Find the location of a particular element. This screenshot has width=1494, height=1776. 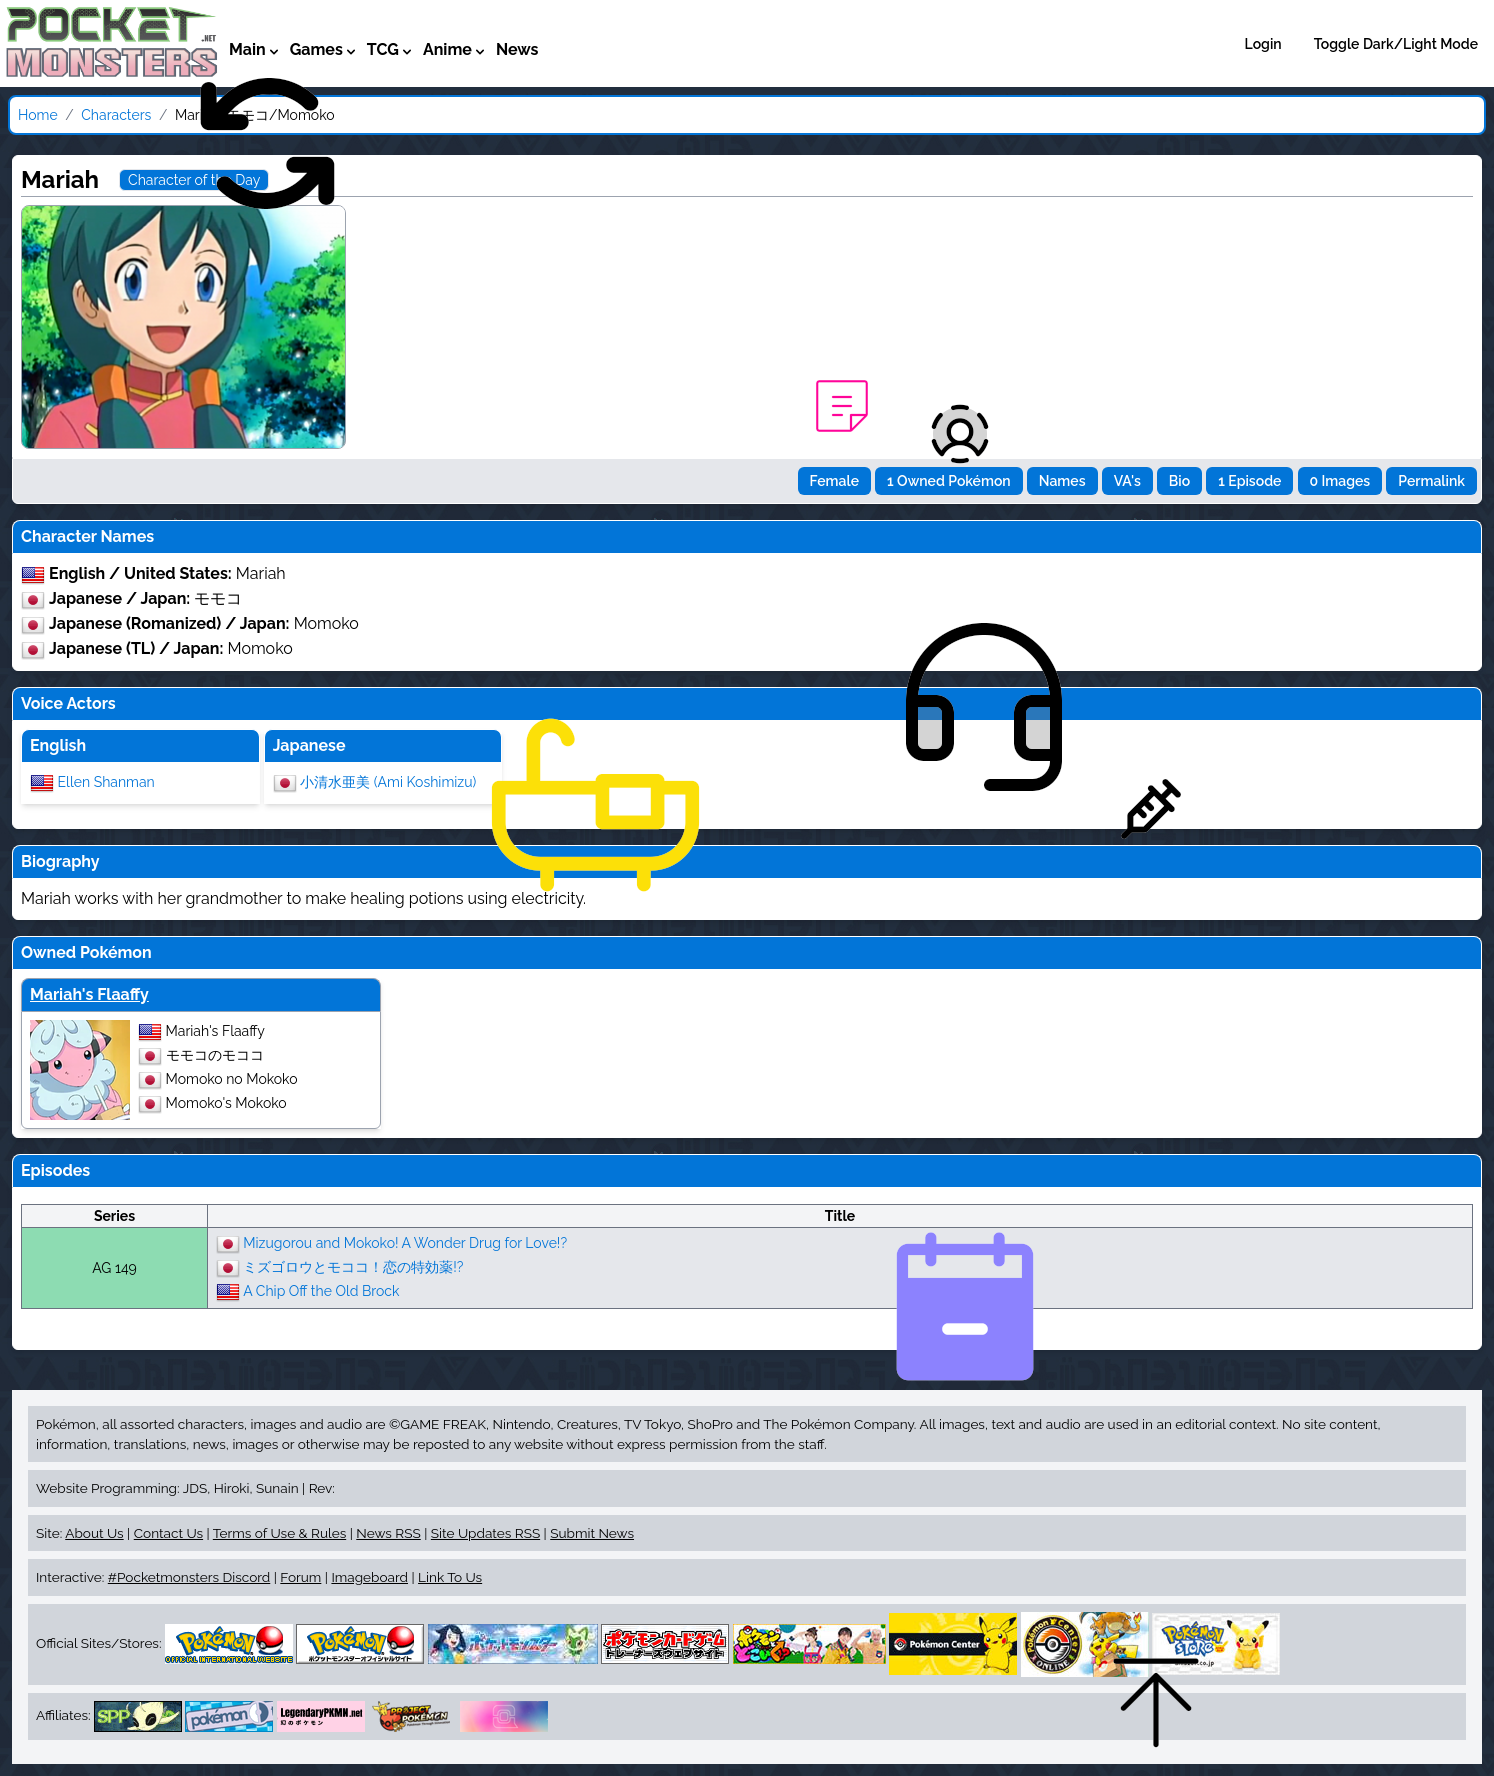

incomplete or pending user profile is located at coordinates (960, 434).